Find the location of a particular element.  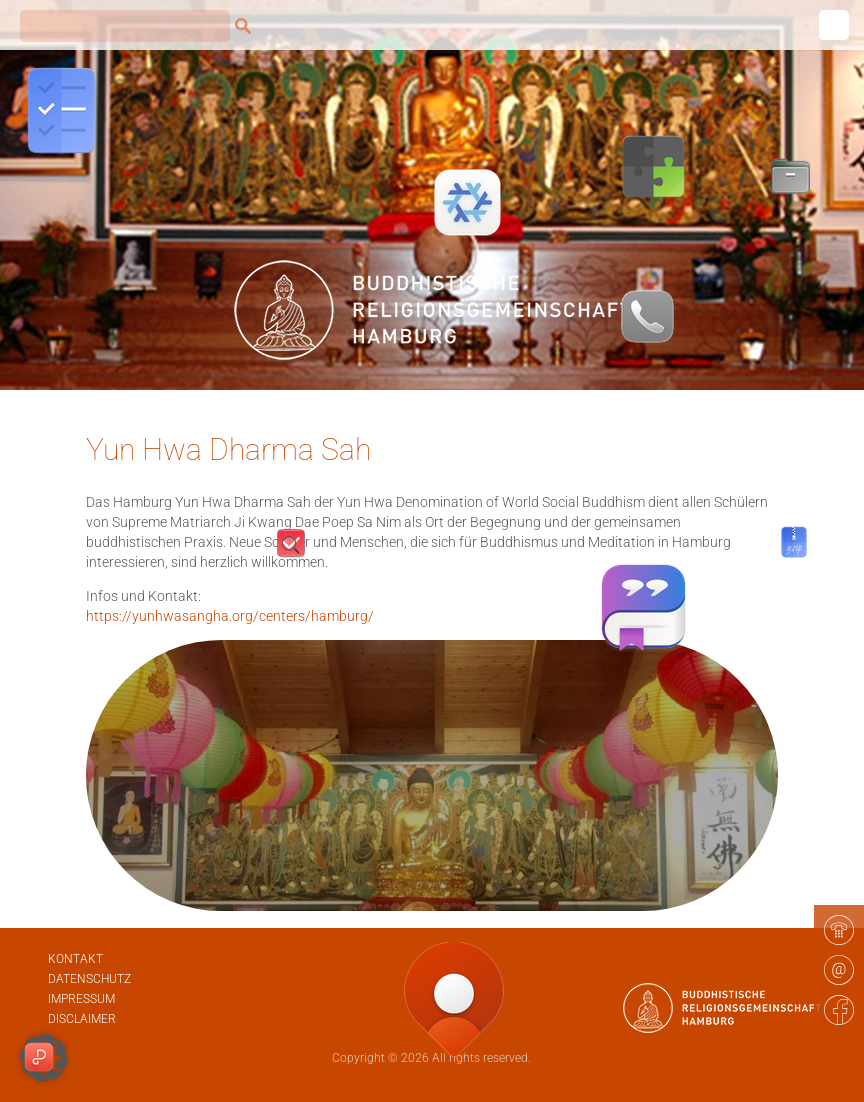

open dconf editor application is located at coordinates (291, 543).